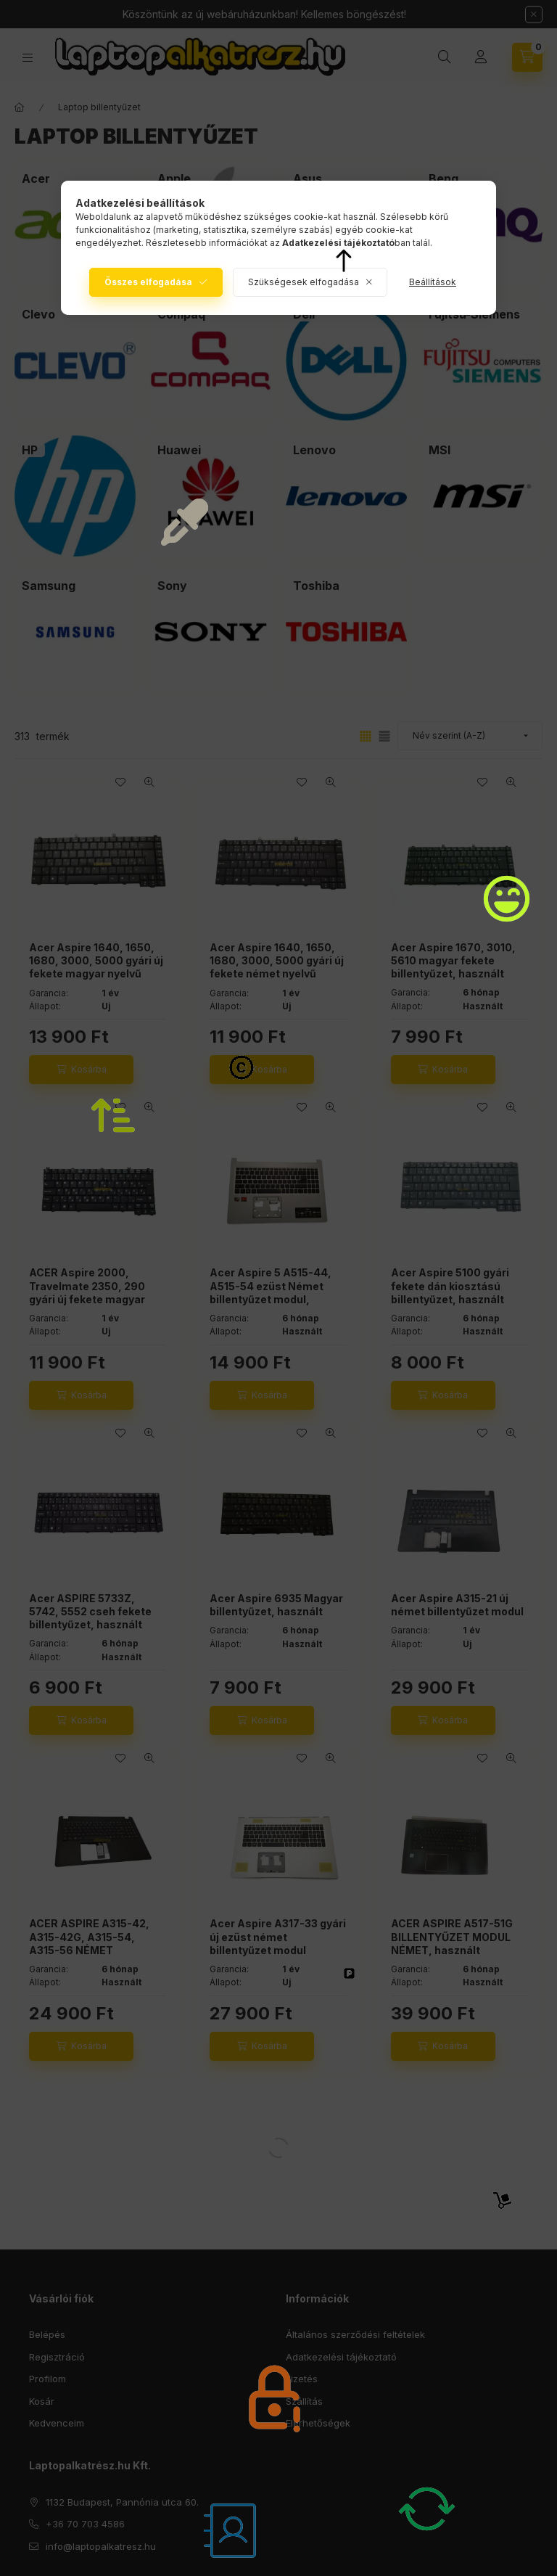 This screenshot has width=557, height=2576. What do you see at coordinates (184, 522) in the screenshot?
I see `select a color from the canvas` at bounding box center [184, 522].